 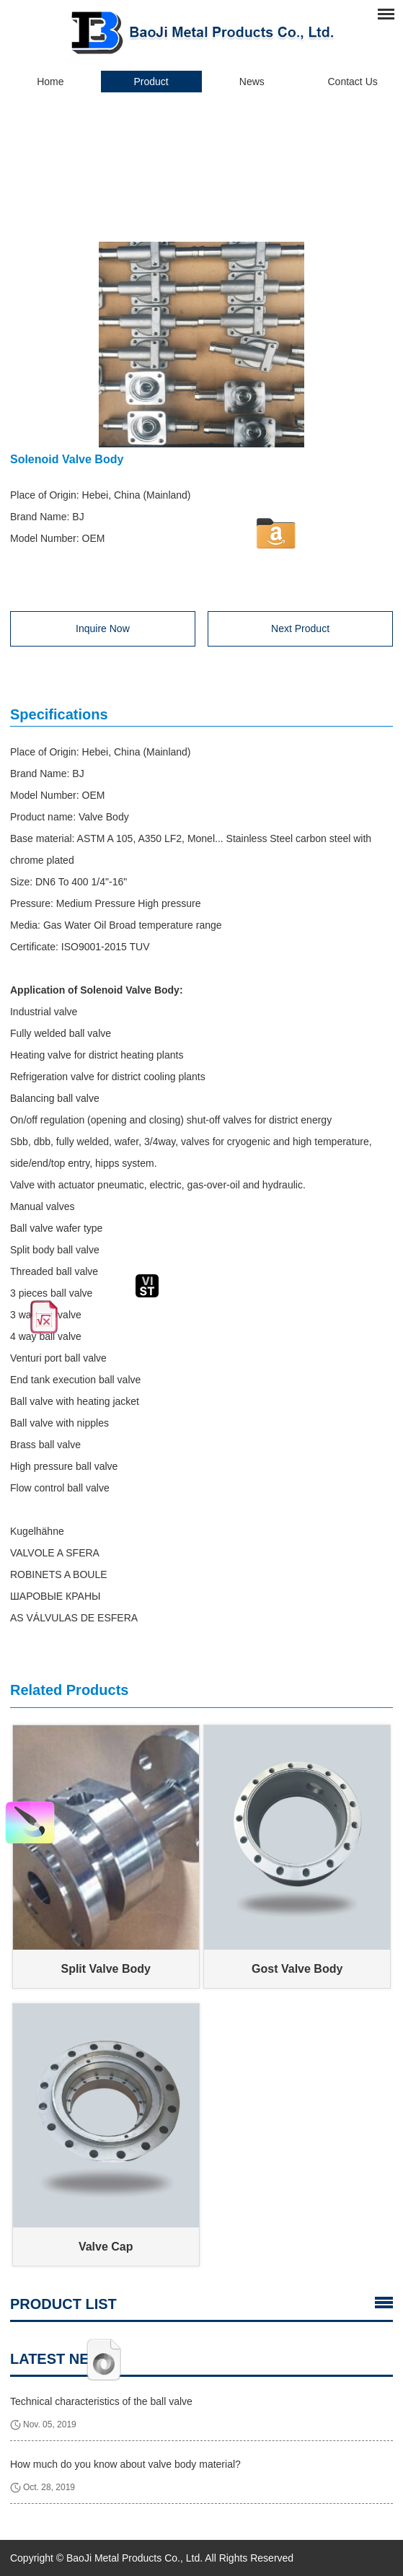 I want to click on open an opendocument formula template file, so click(x=44, y=1317).